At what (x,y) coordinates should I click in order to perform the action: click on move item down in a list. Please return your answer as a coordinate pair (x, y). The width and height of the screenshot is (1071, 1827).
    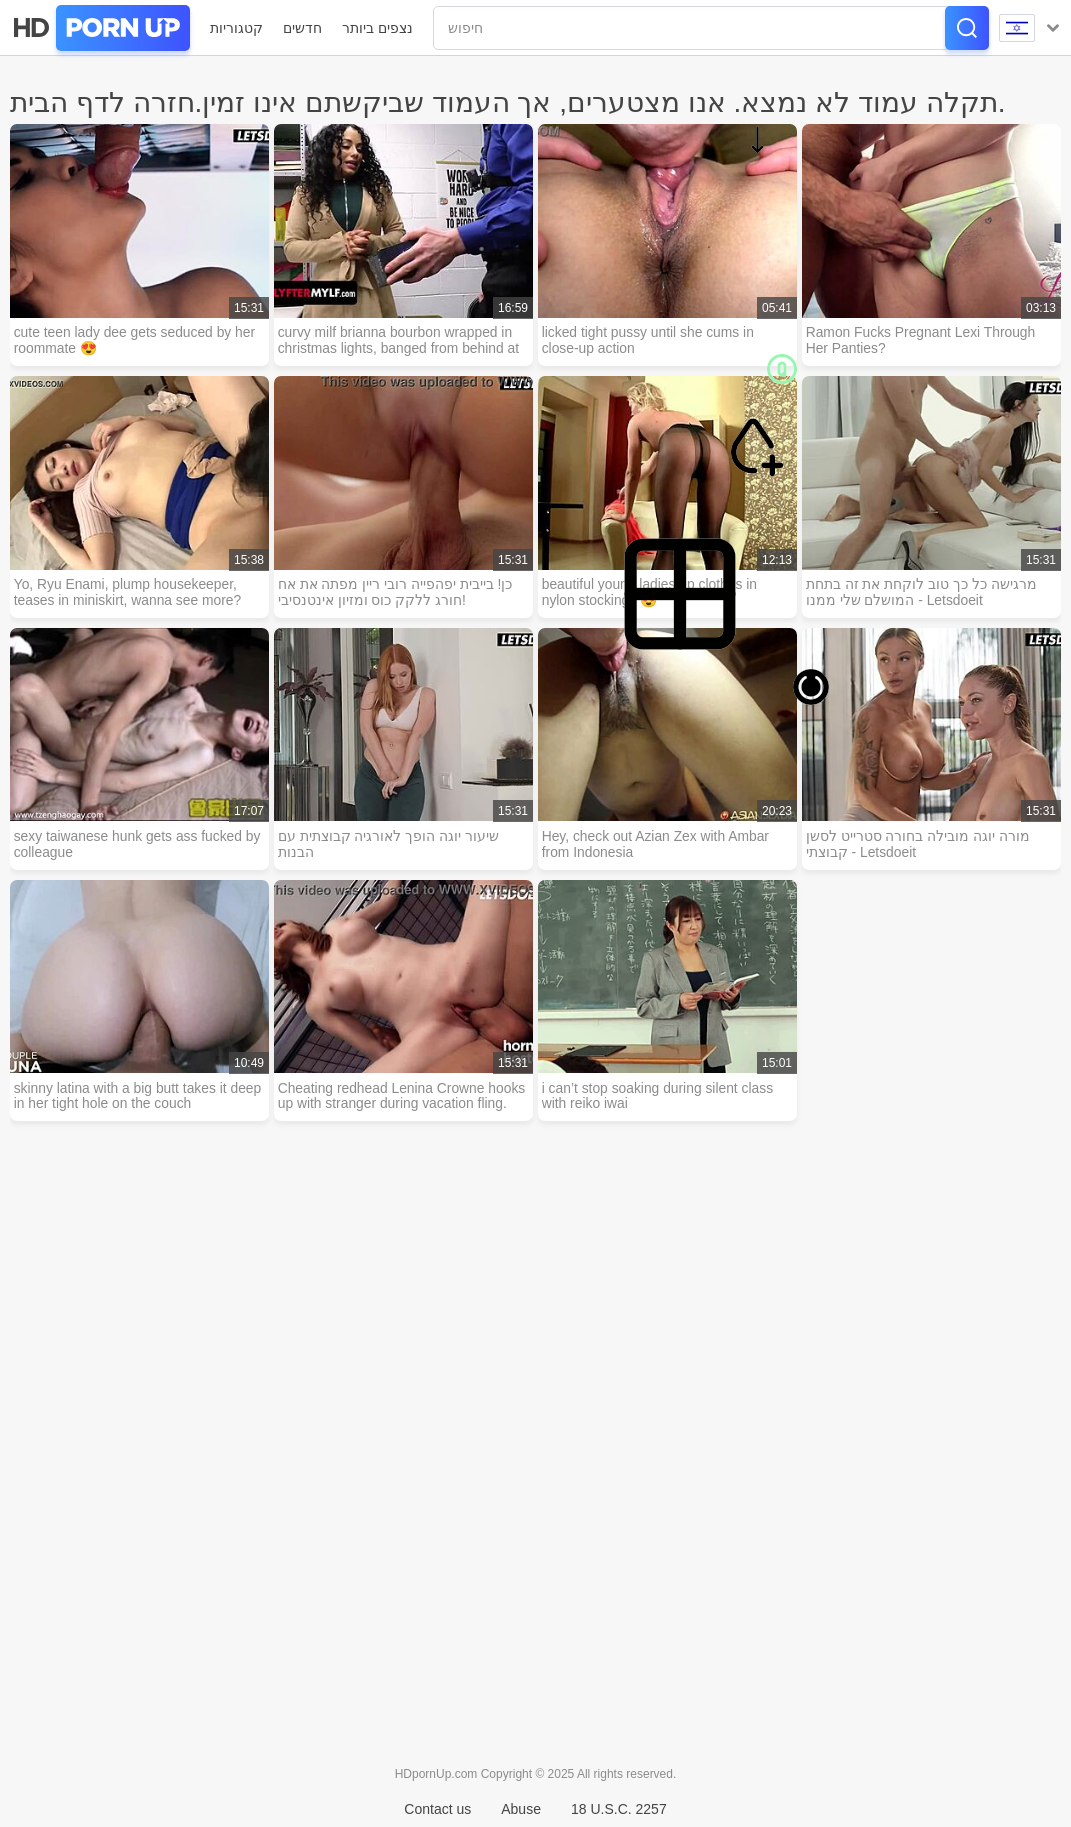
    Looking at the image, I should click on (757, 139).